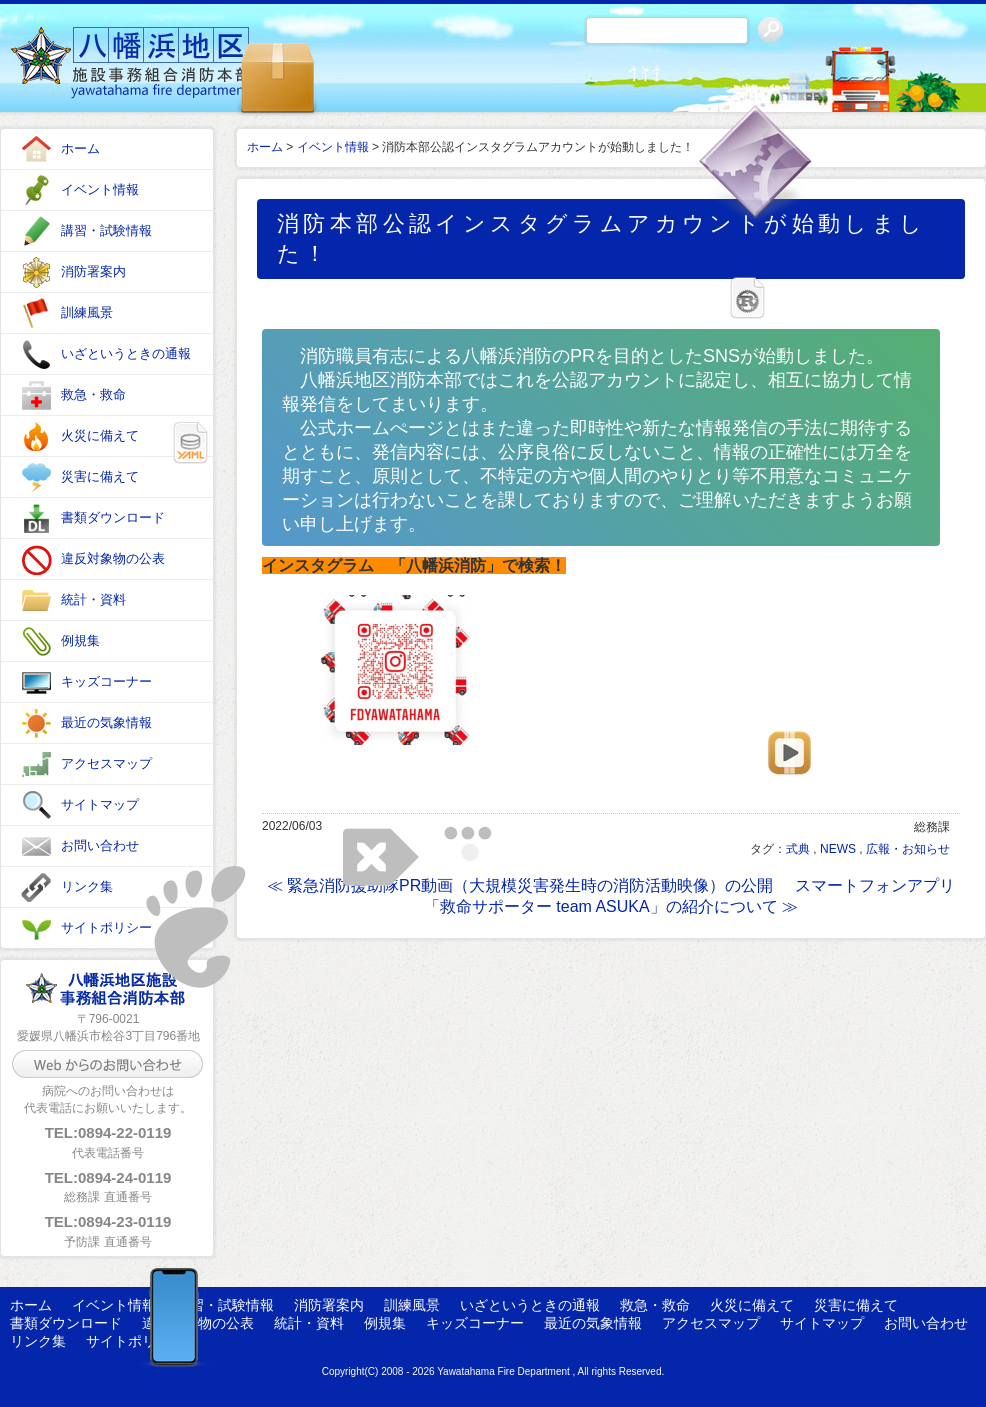 The height and width of the screenshot is (1407, 986). What do you see at coordinates (174, 1318) in the screenshot?
I see `iPhone 11 Pro device icon` at bounding box center [174, 1318].